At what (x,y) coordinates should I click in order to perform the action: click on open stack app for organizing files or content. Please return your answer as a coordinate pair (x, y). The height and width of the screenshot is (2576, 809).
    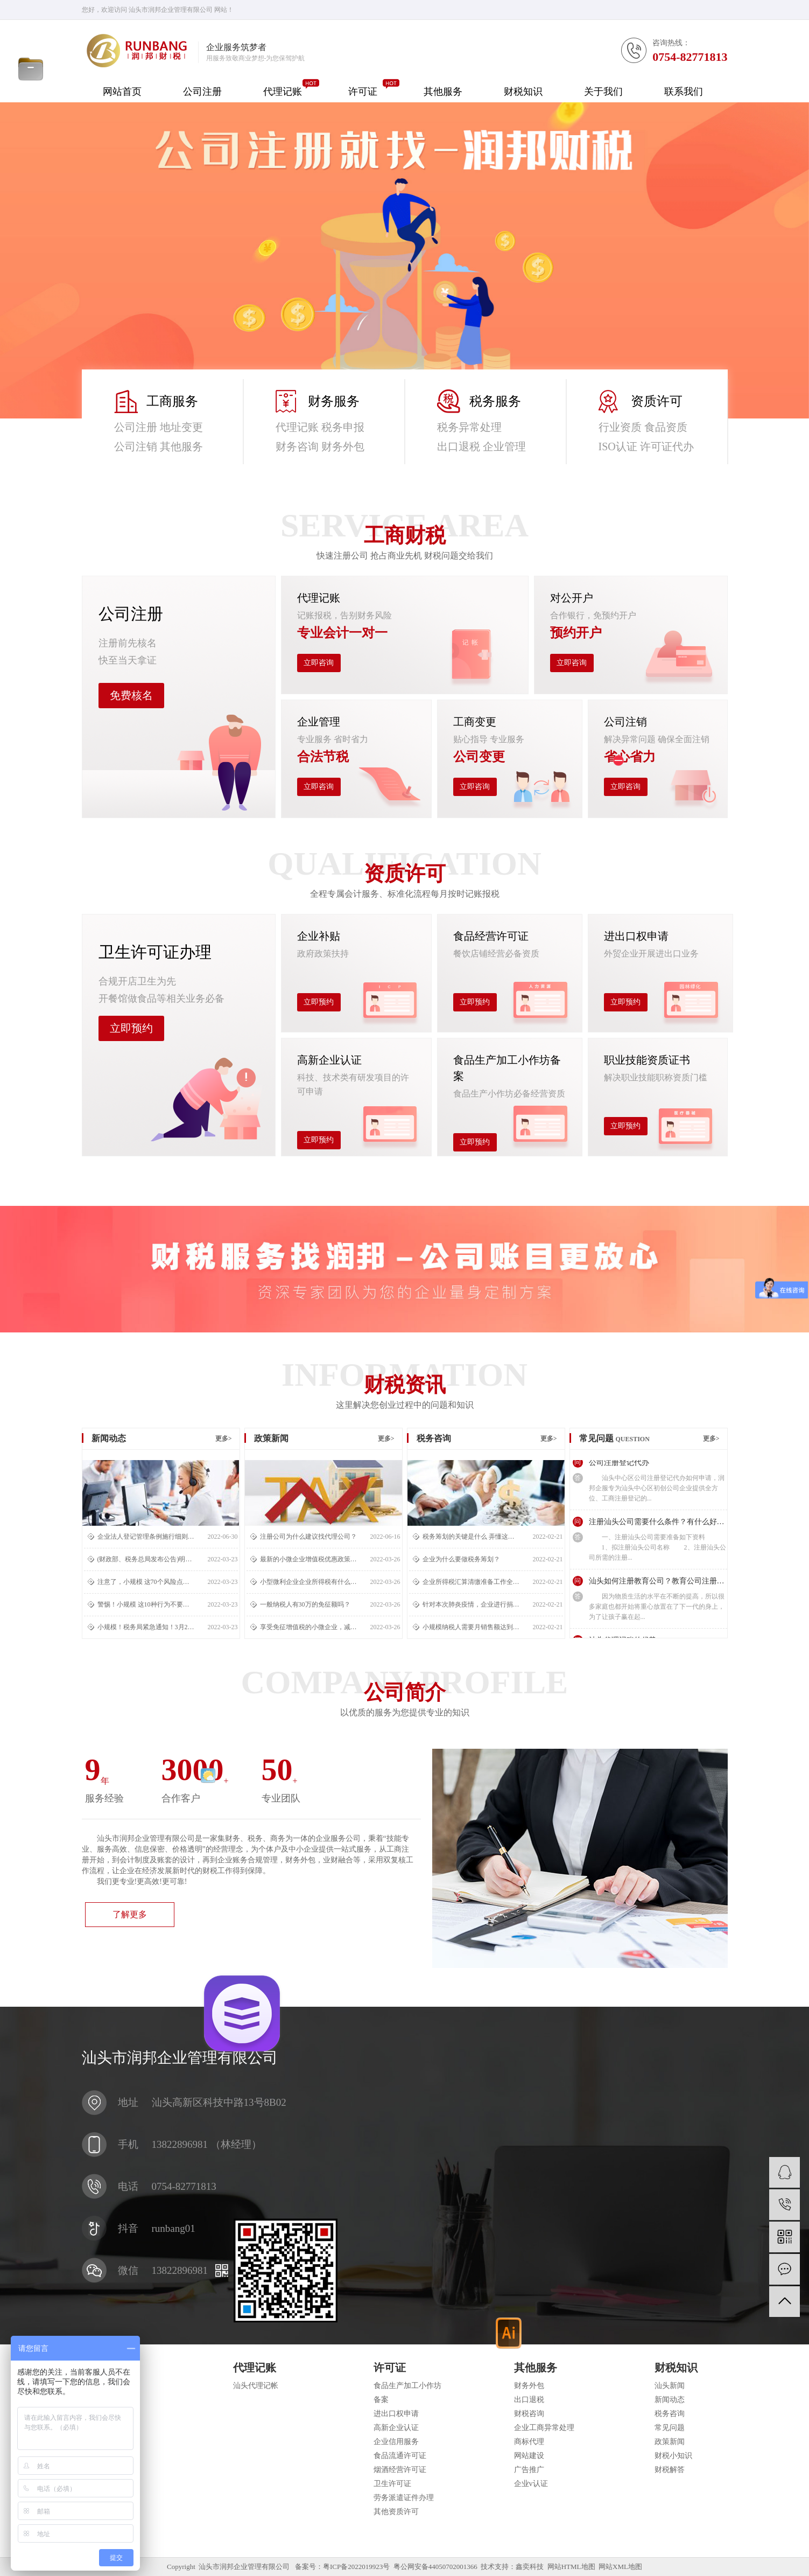
    Looking at the image, I should click on (242, 2013).